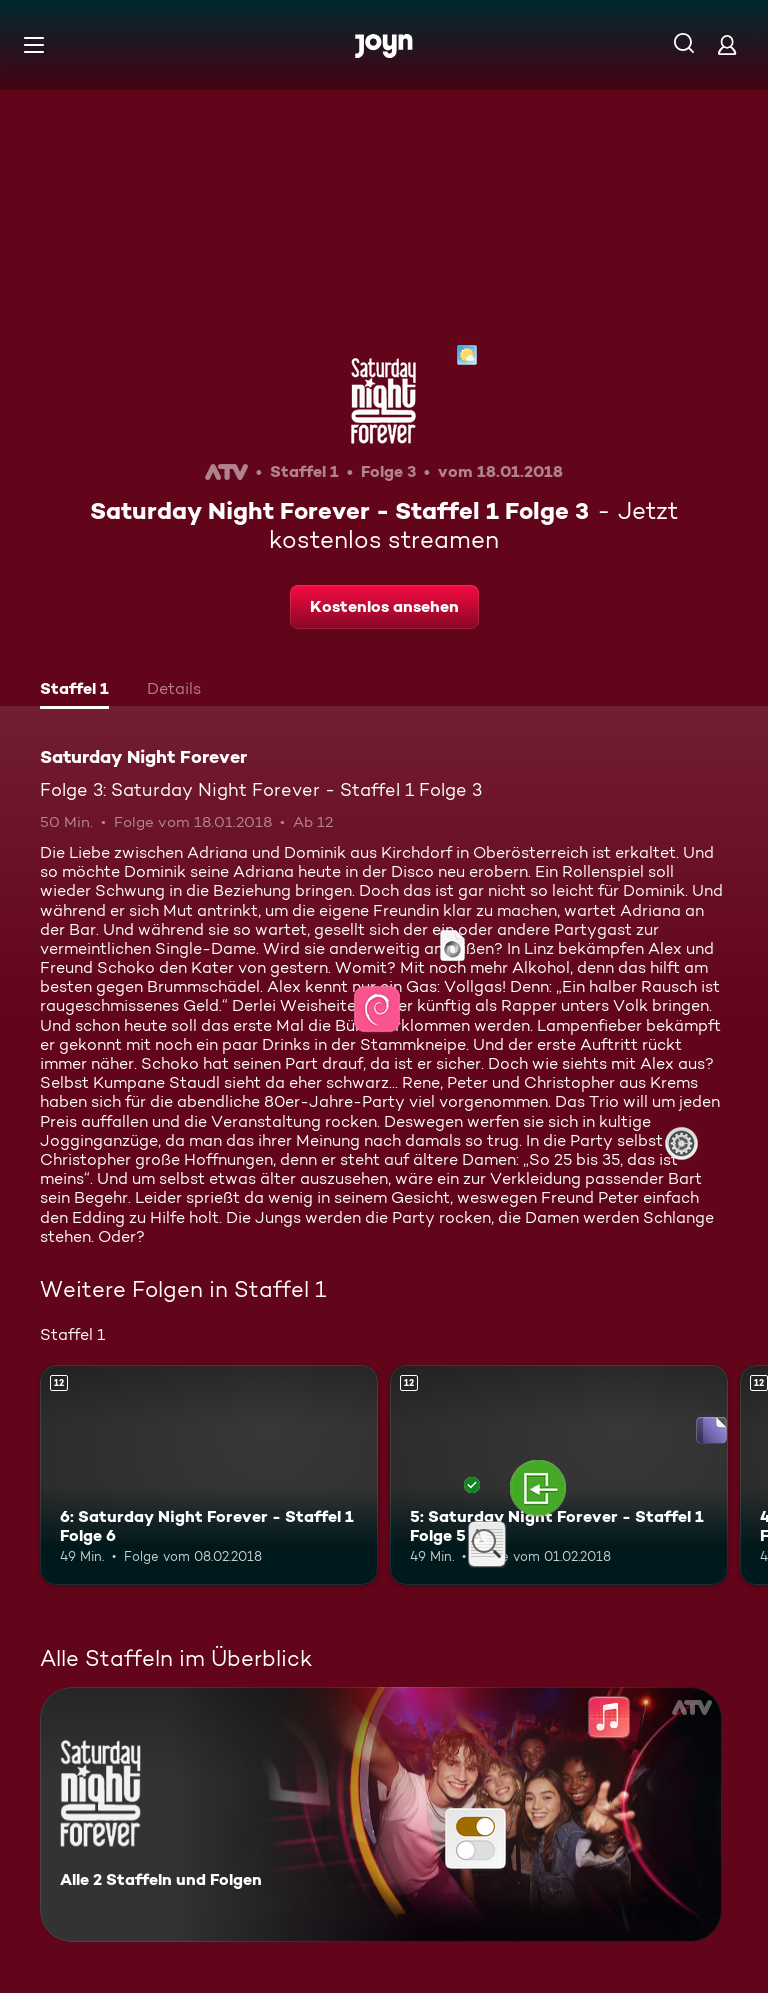 The width and height of the screenshot is (768, 1993). I want to click on log out of your account, so click(538, 1488).